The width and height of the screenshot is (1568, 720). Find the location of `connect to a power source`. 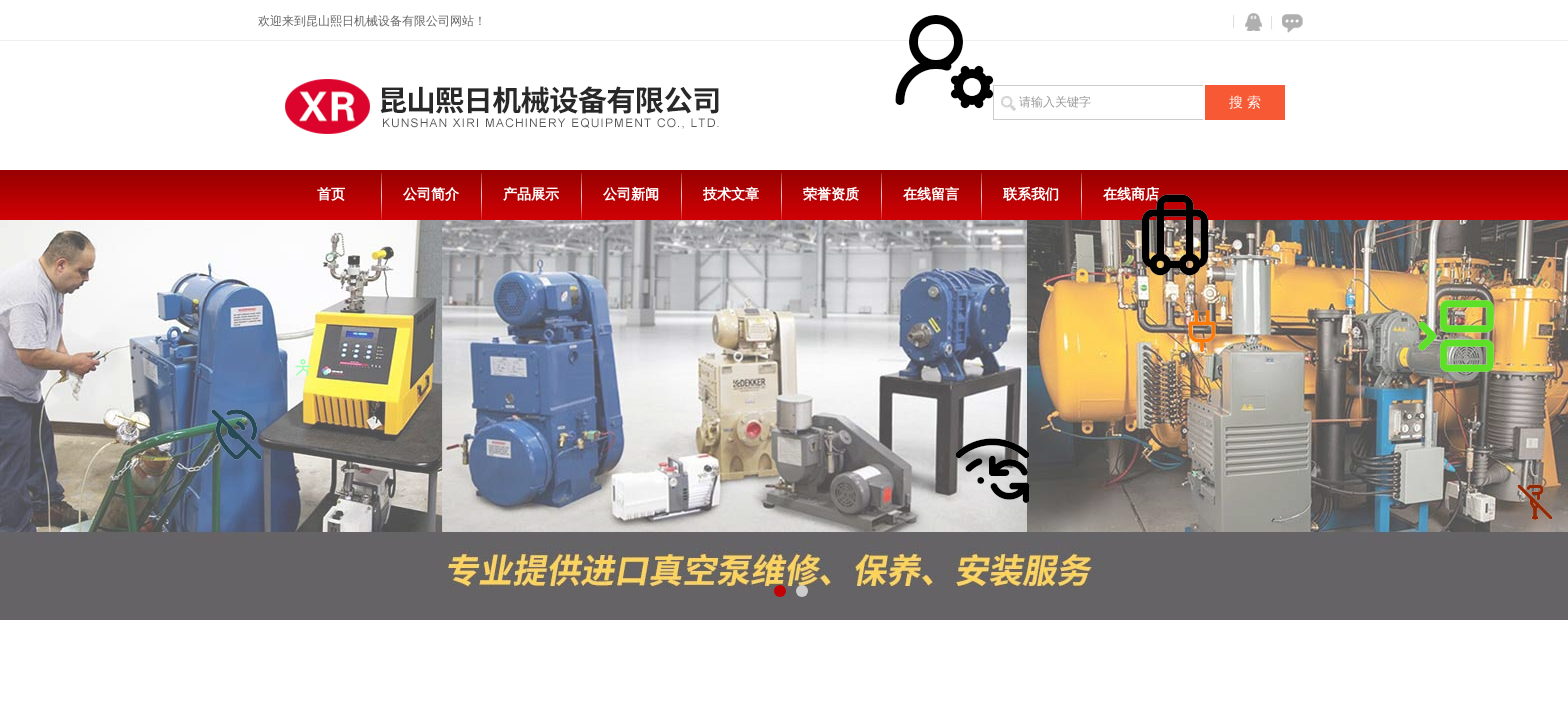

connect to a power source is located at coordinates (1202, 331).